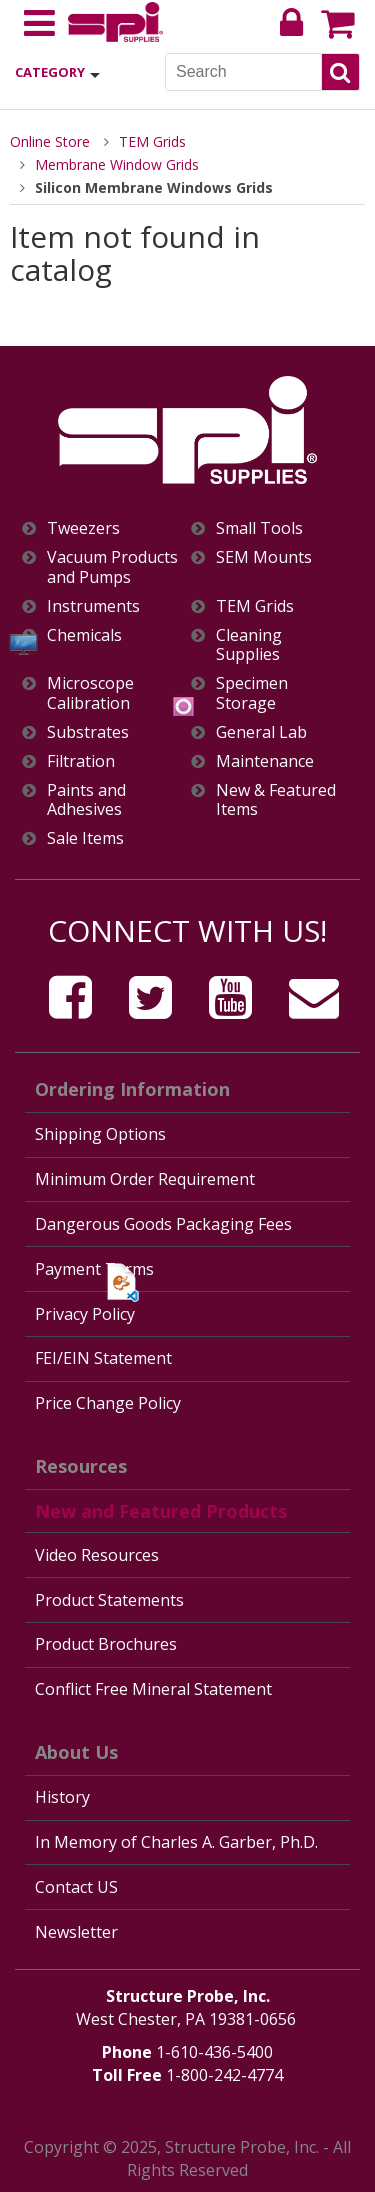 This screenshot has height=2192, width=375. What do you see at coordinates (23, 641) in the screenshot?
I see `display settings for connected monitor` at bounding box center [23, 641].